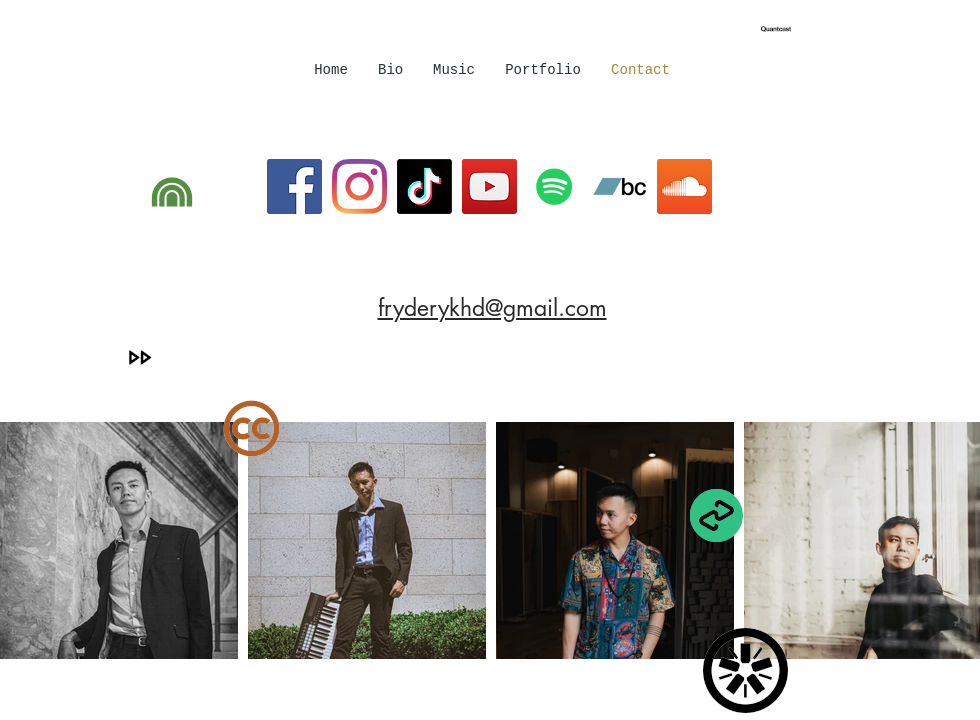 Image resolution: width=980 pixels, height=720 pixels. What do you see at coordinates (776, 29) in the screenshot?
I see `quantcast company logo` at bounding box center [776, 29].